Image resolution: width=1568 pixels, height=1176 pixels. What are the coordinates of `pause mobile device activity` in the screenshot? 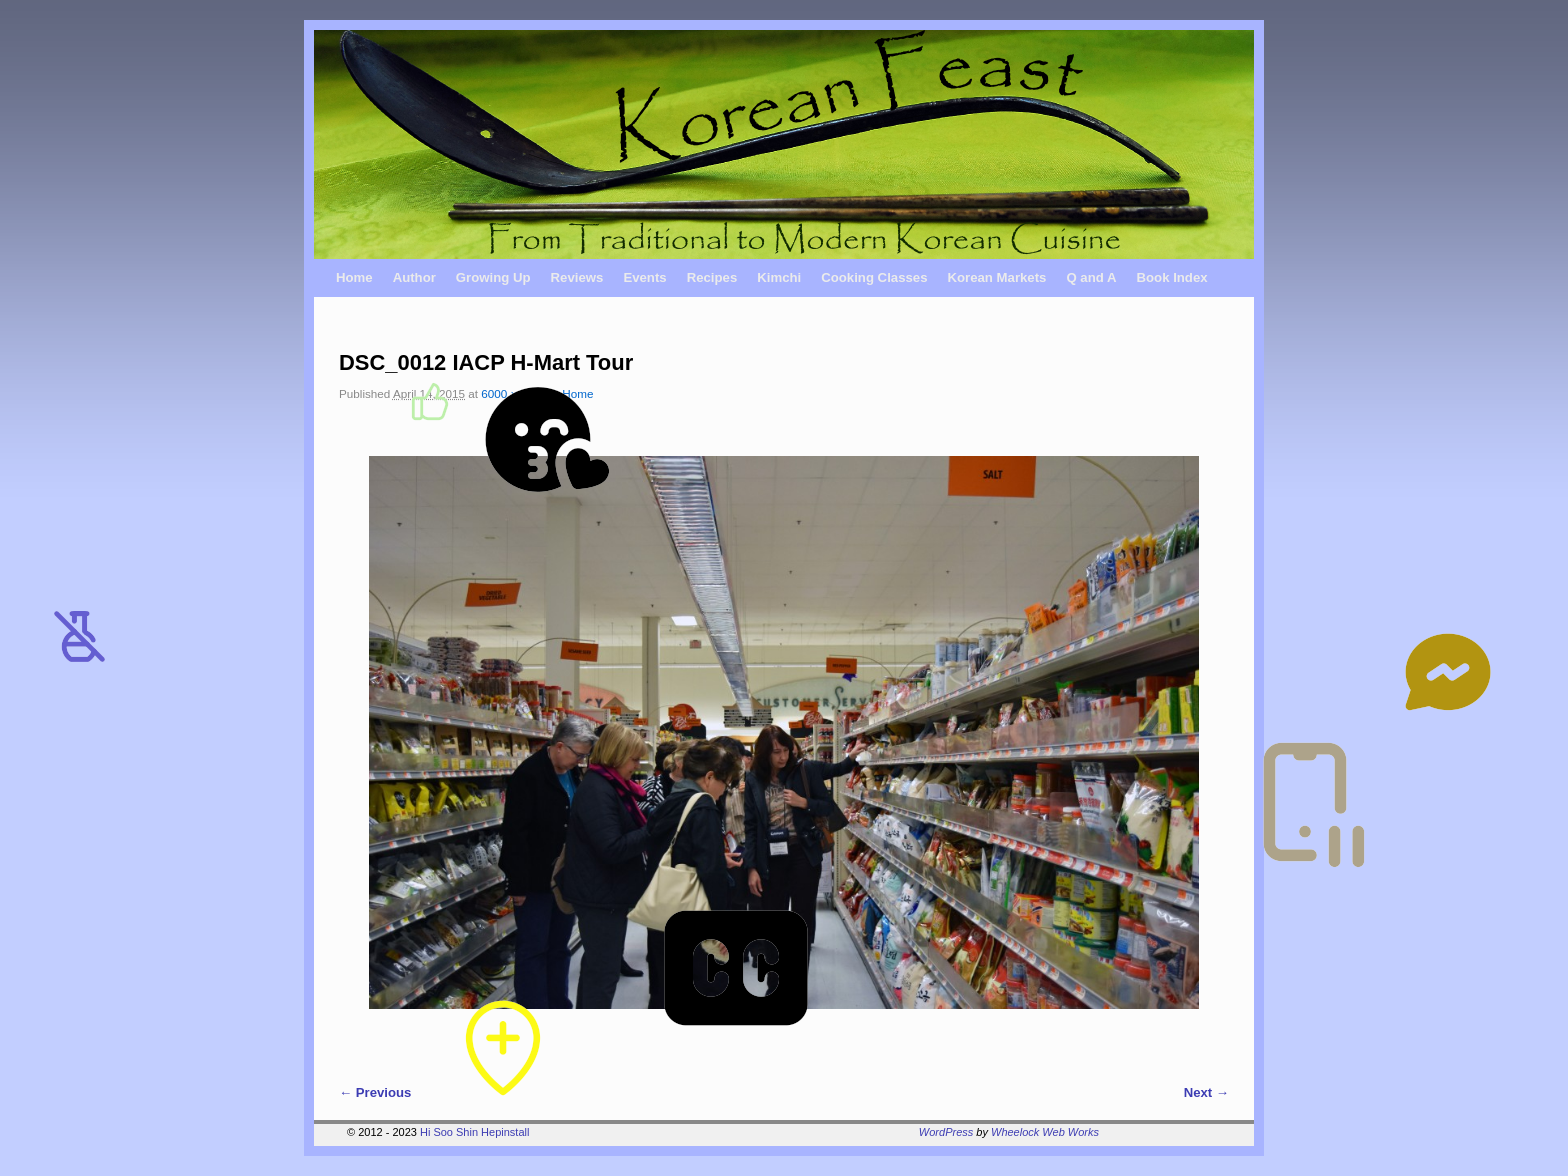 It's located at (1305, 802).